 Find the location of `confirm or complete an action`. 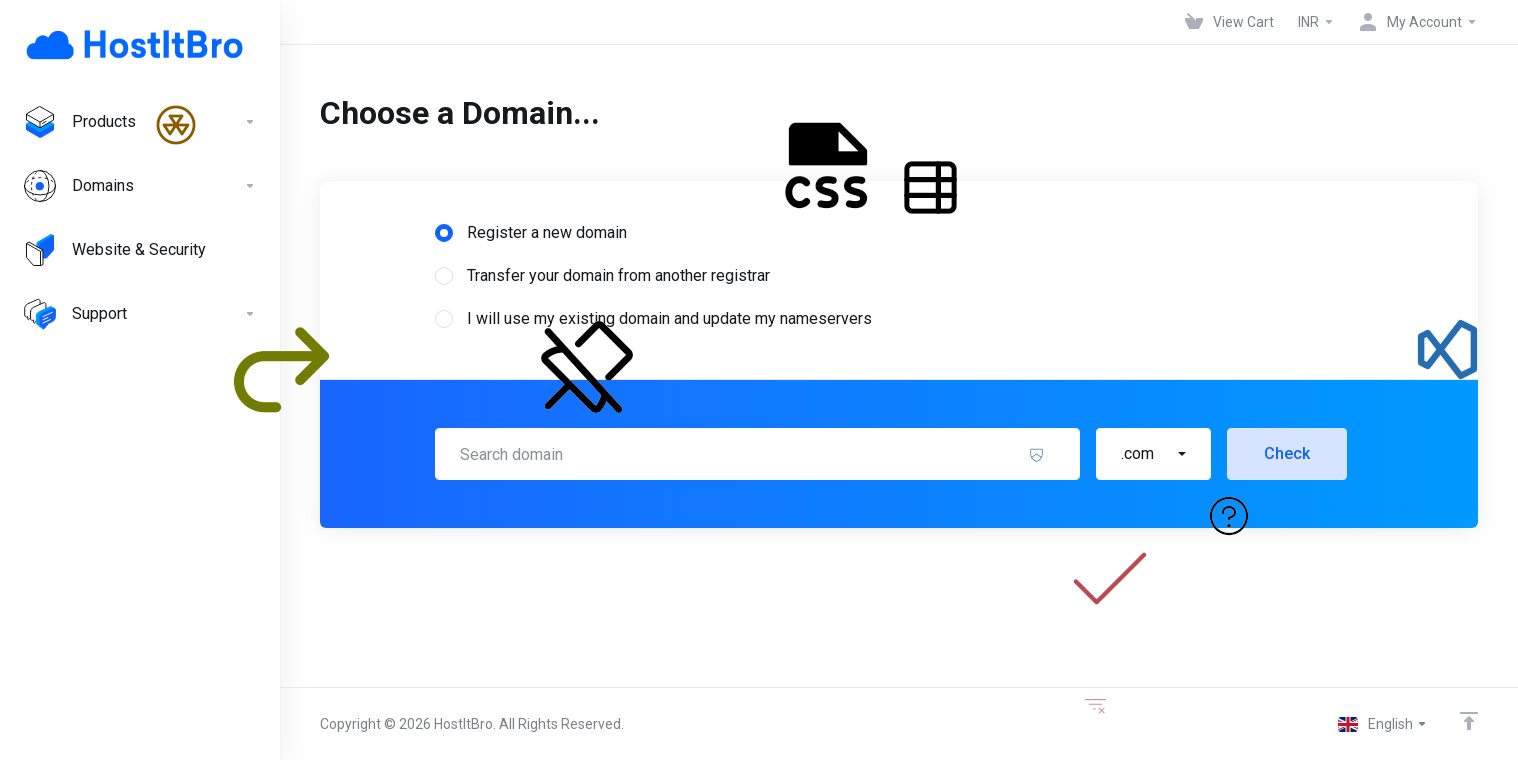

confirm or complete an action is located at coordinates (1108, 575).